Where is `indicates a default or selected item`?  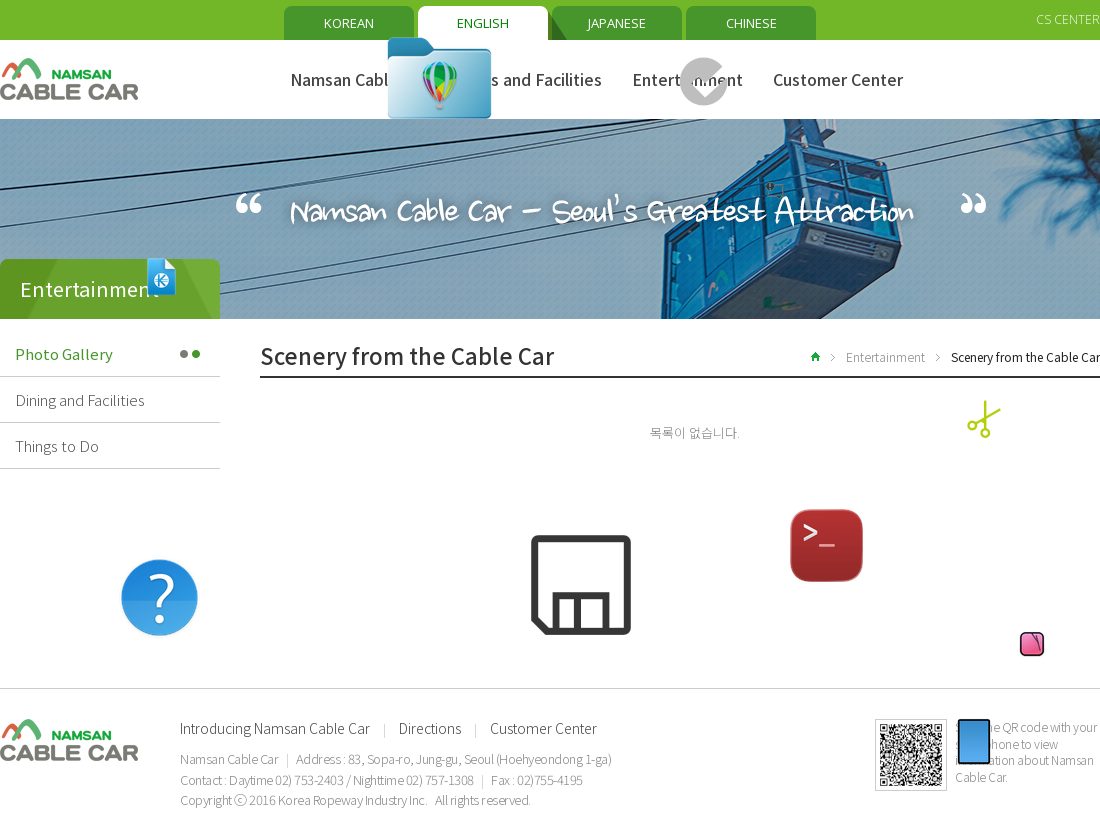
indicates a default or selected item is located at coordinates (703, 81).